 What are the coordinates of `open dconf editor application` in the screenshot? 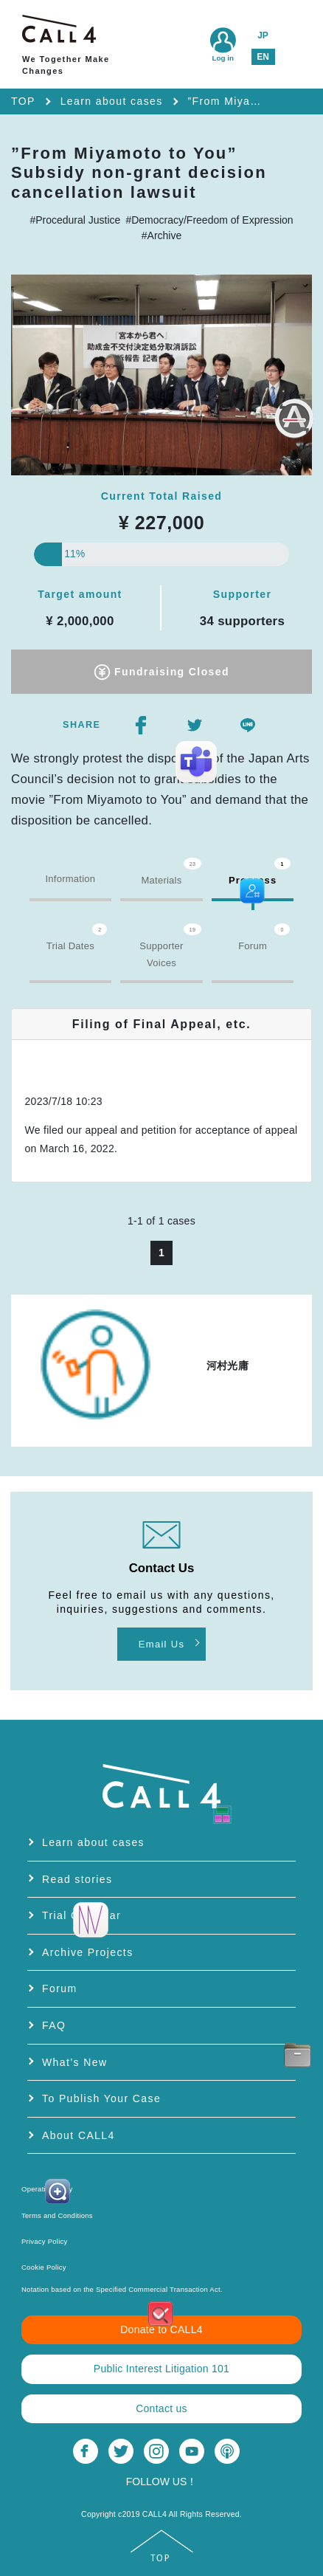 It's located at (160, 2313).